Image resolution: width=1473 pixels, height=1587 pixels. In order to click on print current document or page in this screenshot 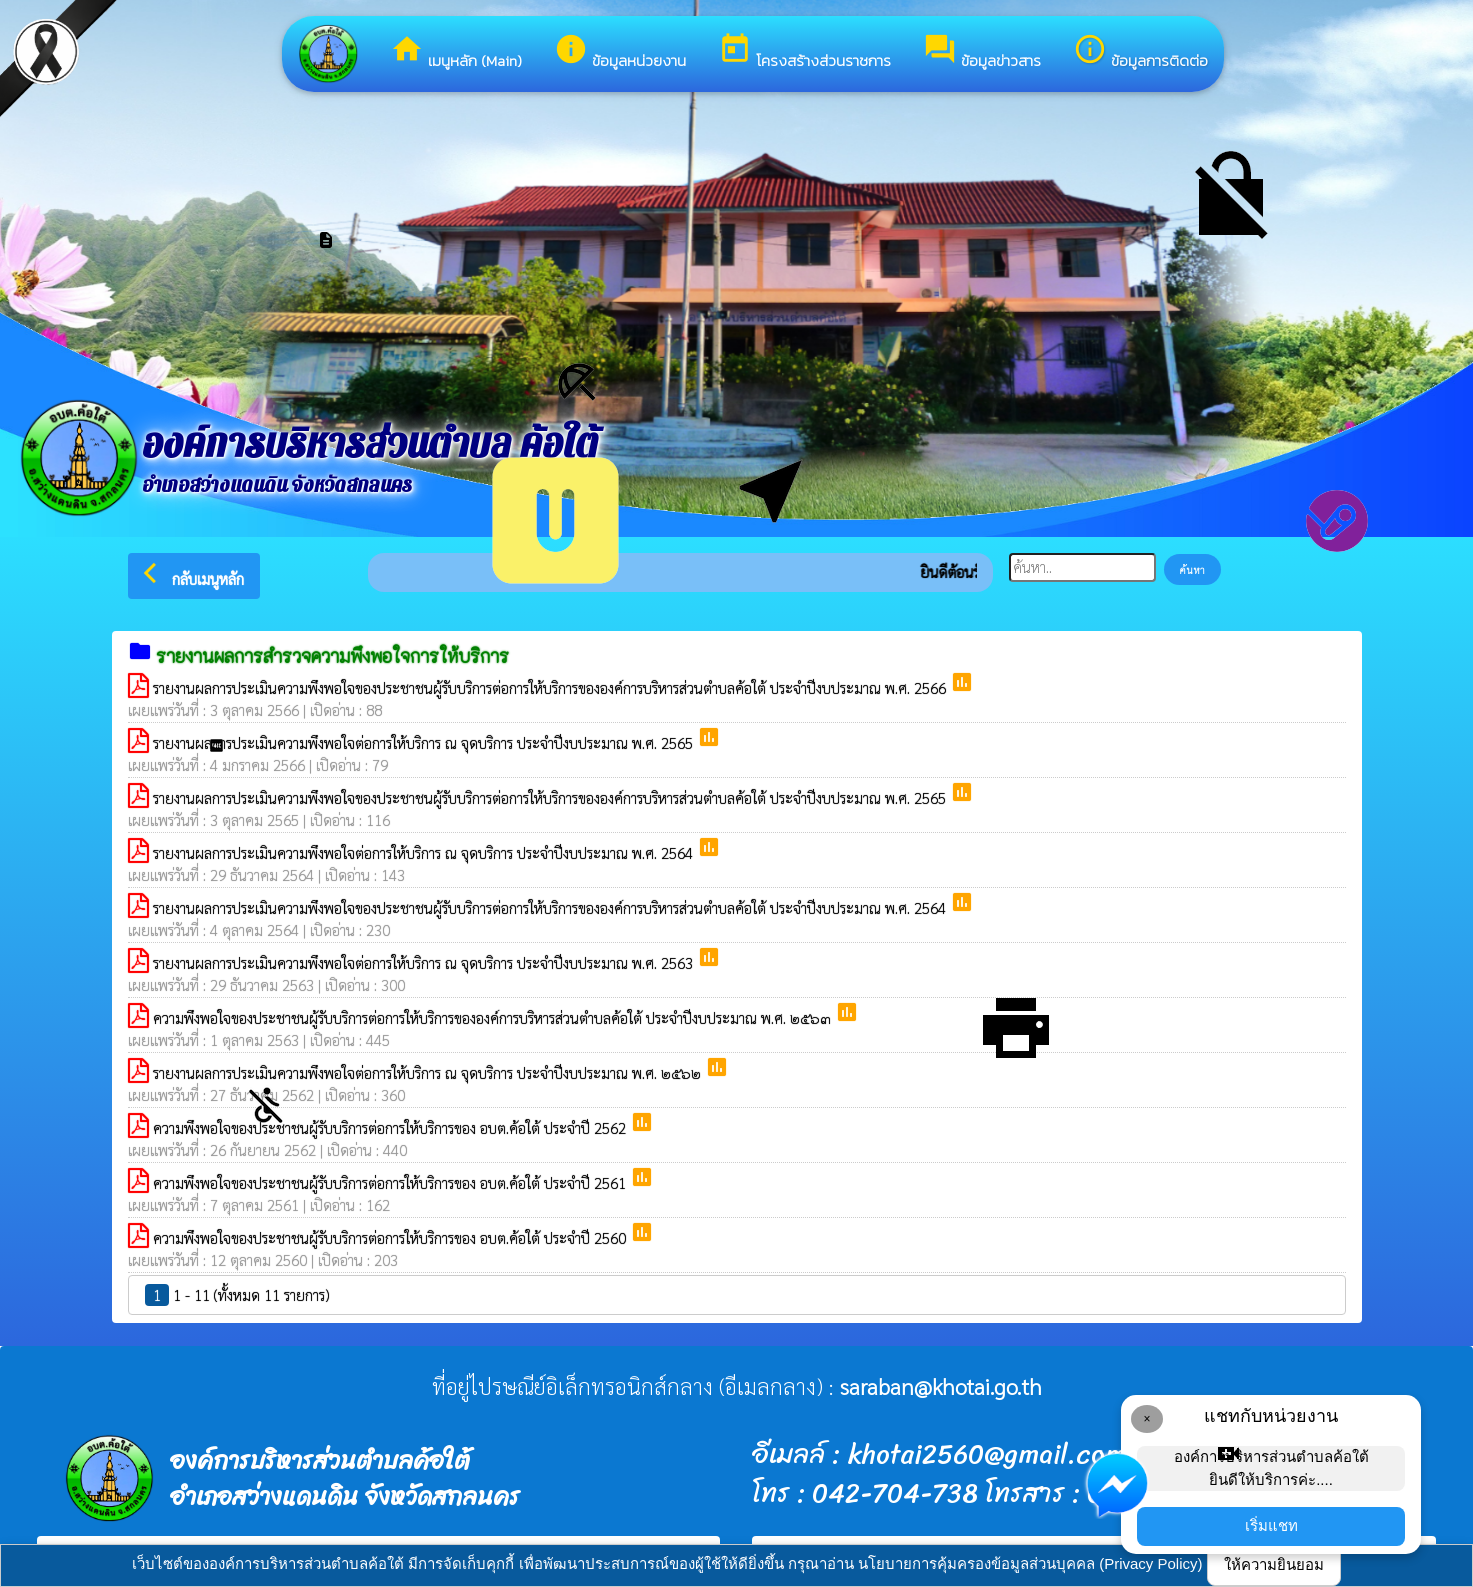, I will do `click(1016, 1028)`.